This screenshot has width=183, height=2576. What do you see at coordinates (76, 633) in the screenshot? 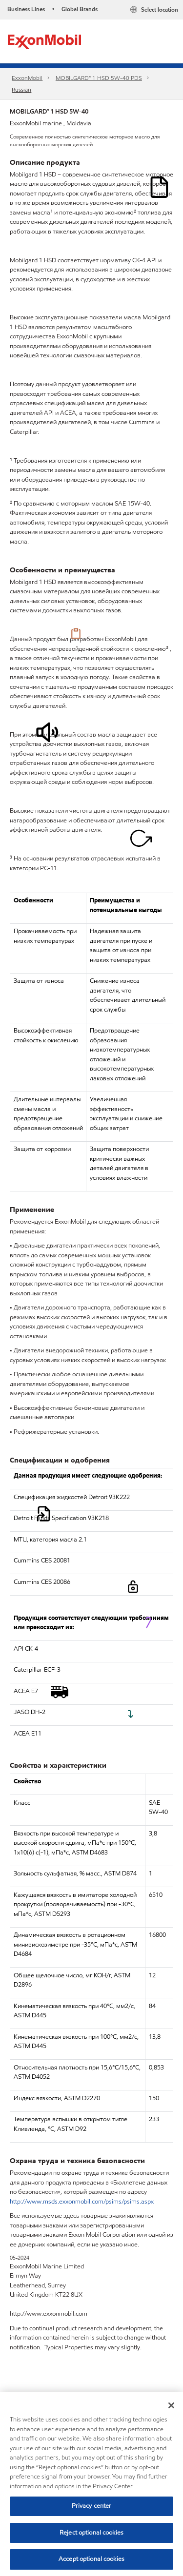
I see `paste copied content from clipboard` at bounding box center [76, 633].